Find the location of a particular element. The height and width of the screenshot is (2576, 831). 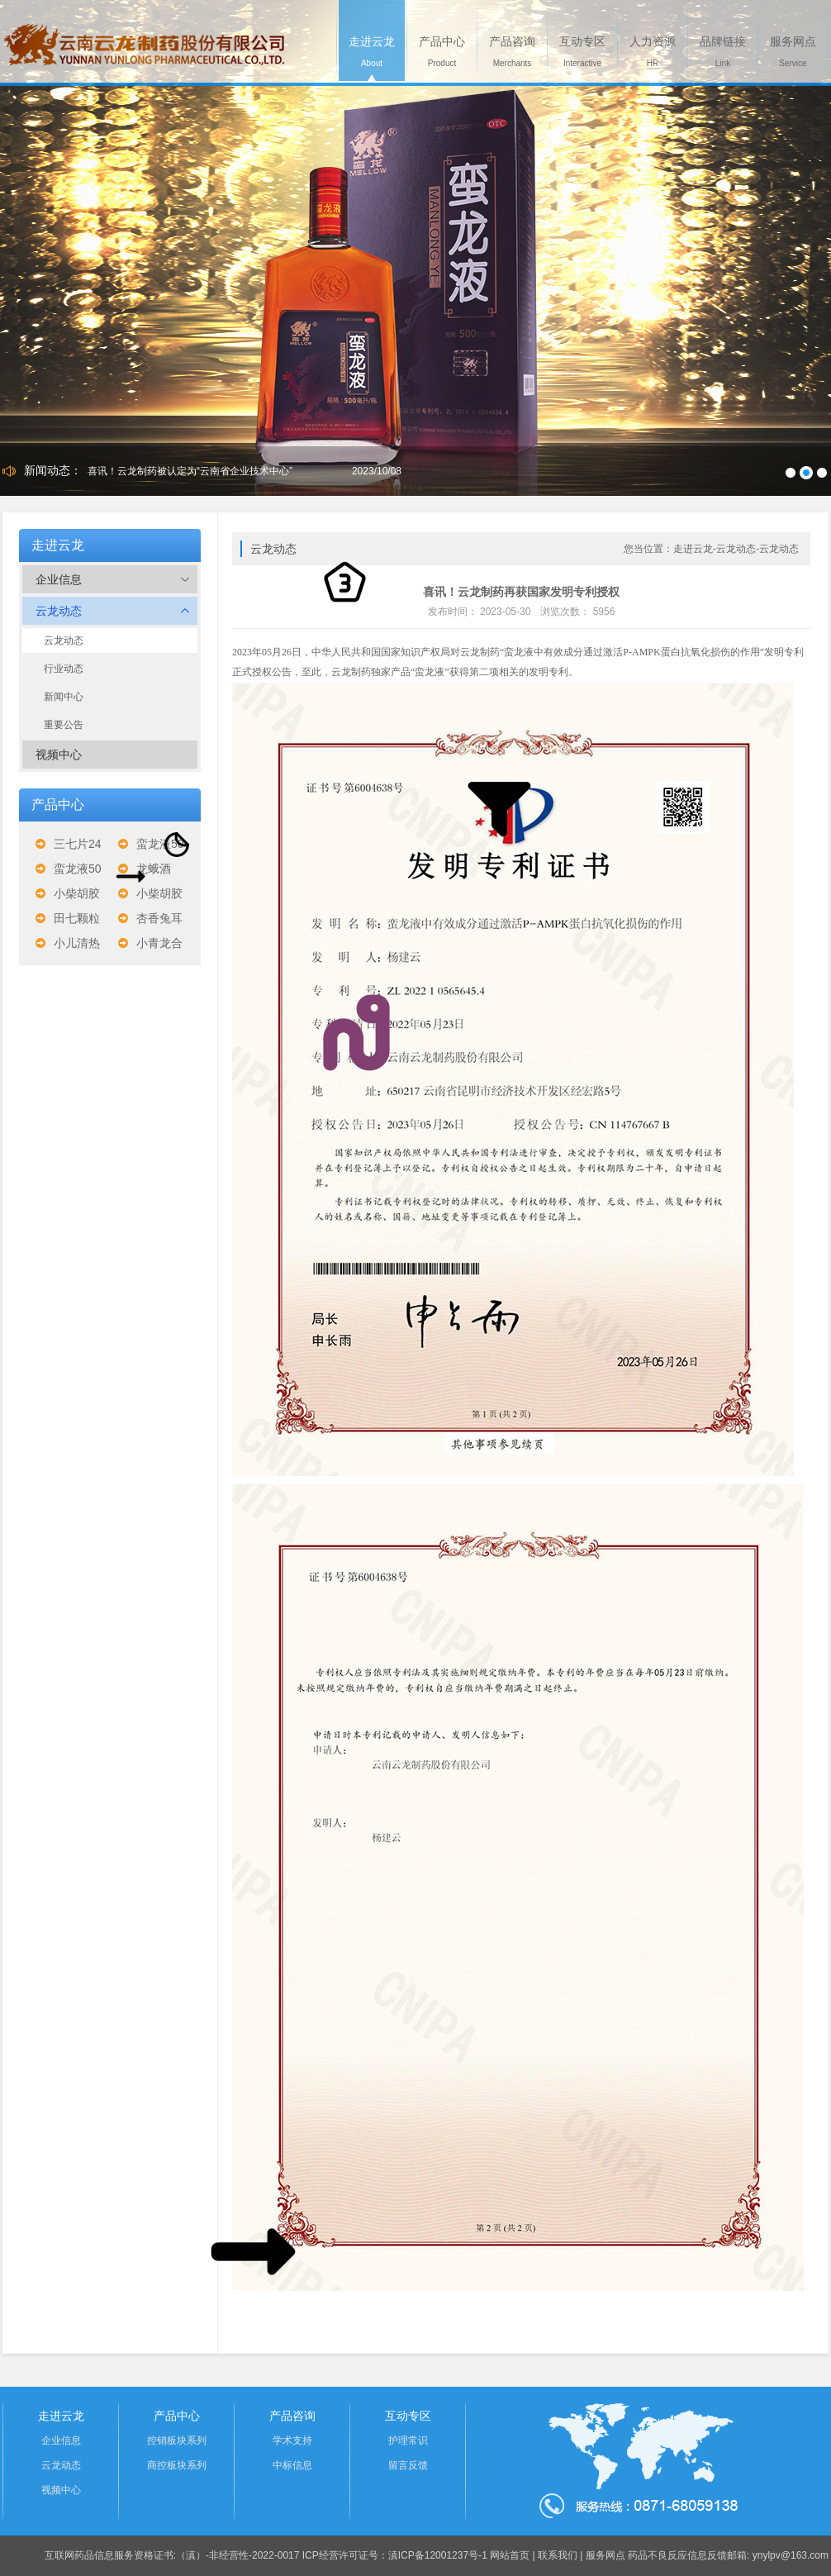

proceed to the next step is located at coordinates (253, 2251).